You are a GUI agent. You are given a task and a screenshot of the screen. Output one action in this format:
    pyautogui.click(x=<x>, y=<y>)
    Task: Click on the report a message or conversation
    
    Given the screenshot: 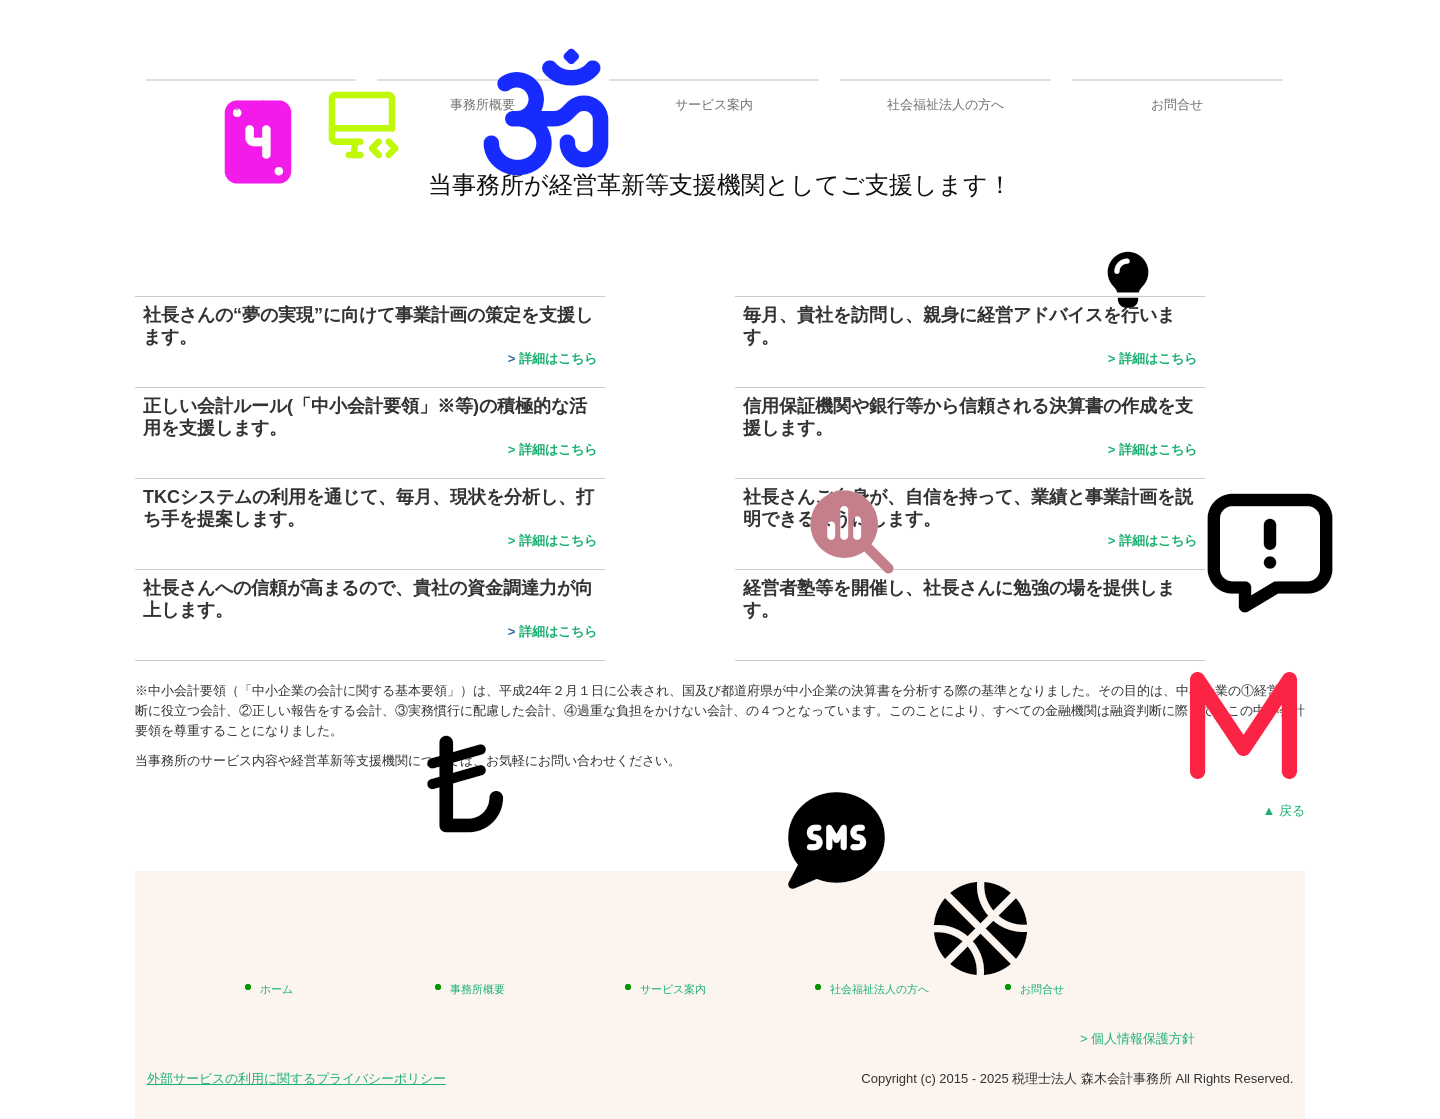 What is the action you would take?
    pyautogui.click(x=1270, y=550)
    